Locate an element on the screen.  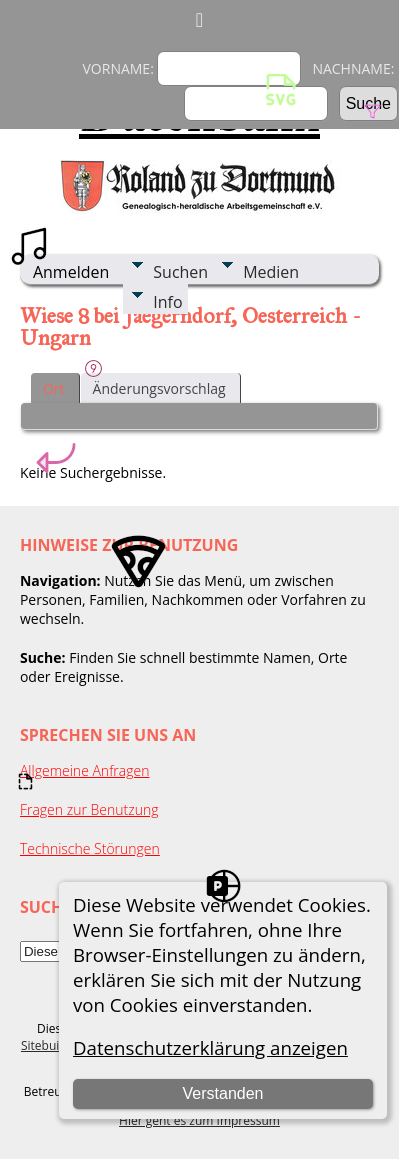
access music or audio player is located at coordinates (31, 247).